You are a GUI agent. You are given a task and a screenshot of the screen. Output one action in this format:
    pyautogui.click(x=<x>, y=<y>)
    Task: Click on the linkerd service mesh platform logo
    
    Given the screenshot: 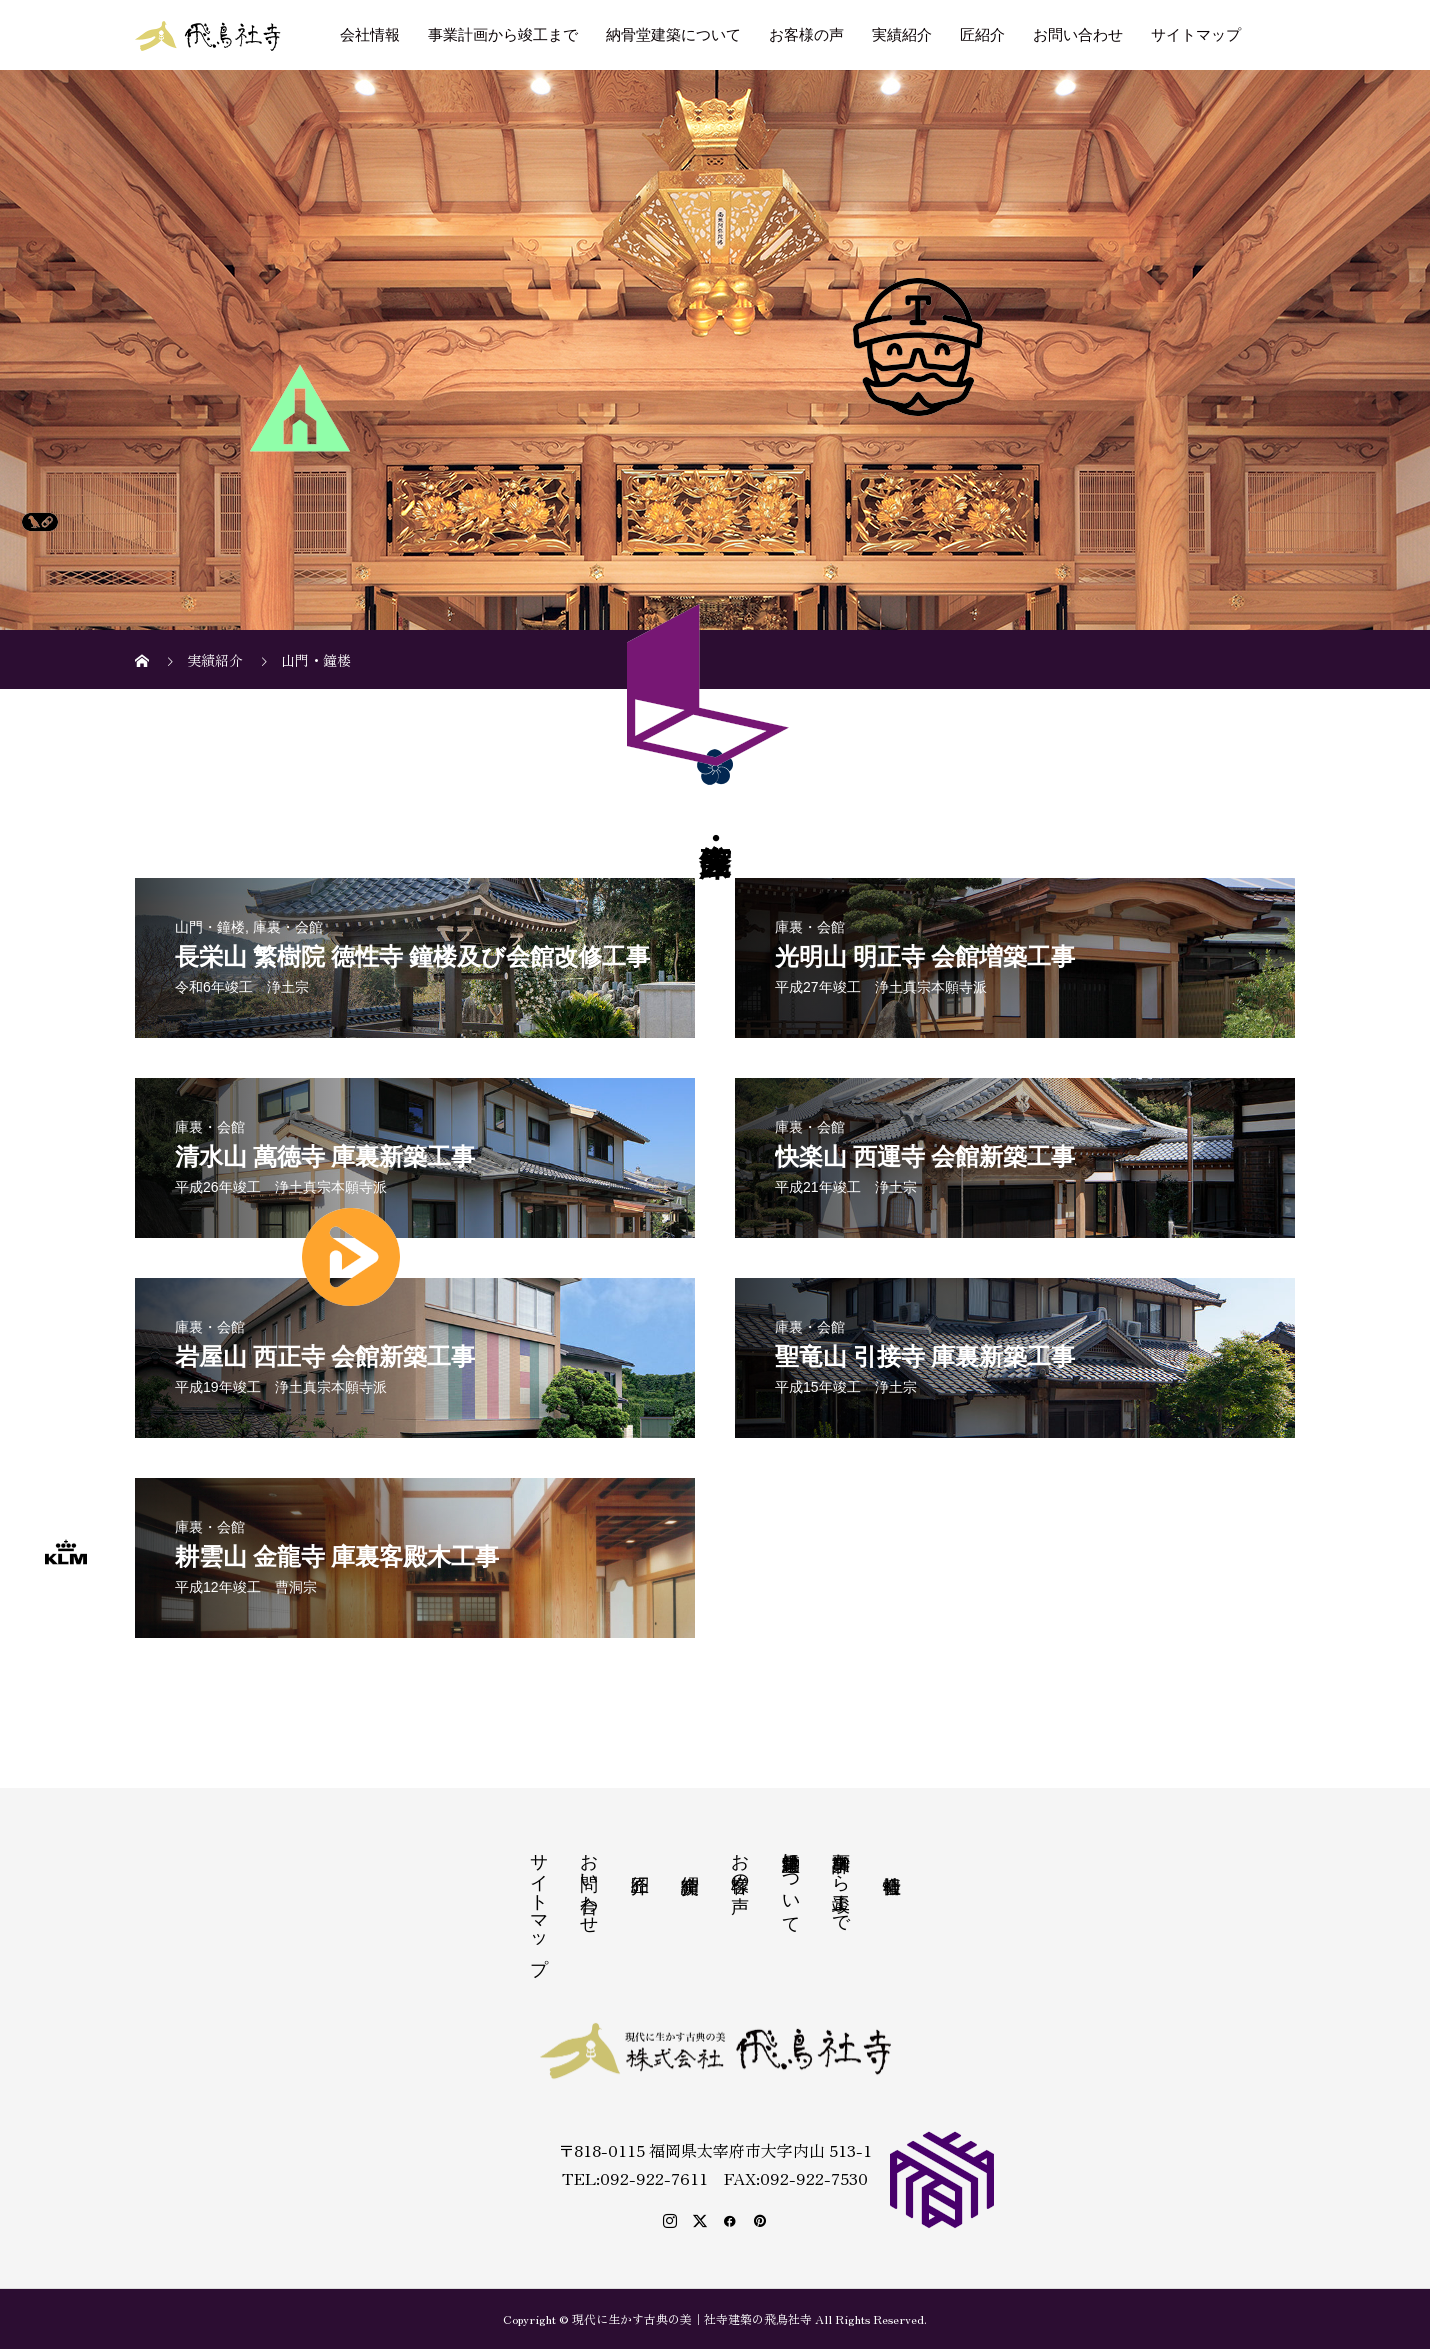 What is the action you would take?
    pyautogui.click(x=942, y=2180)
    